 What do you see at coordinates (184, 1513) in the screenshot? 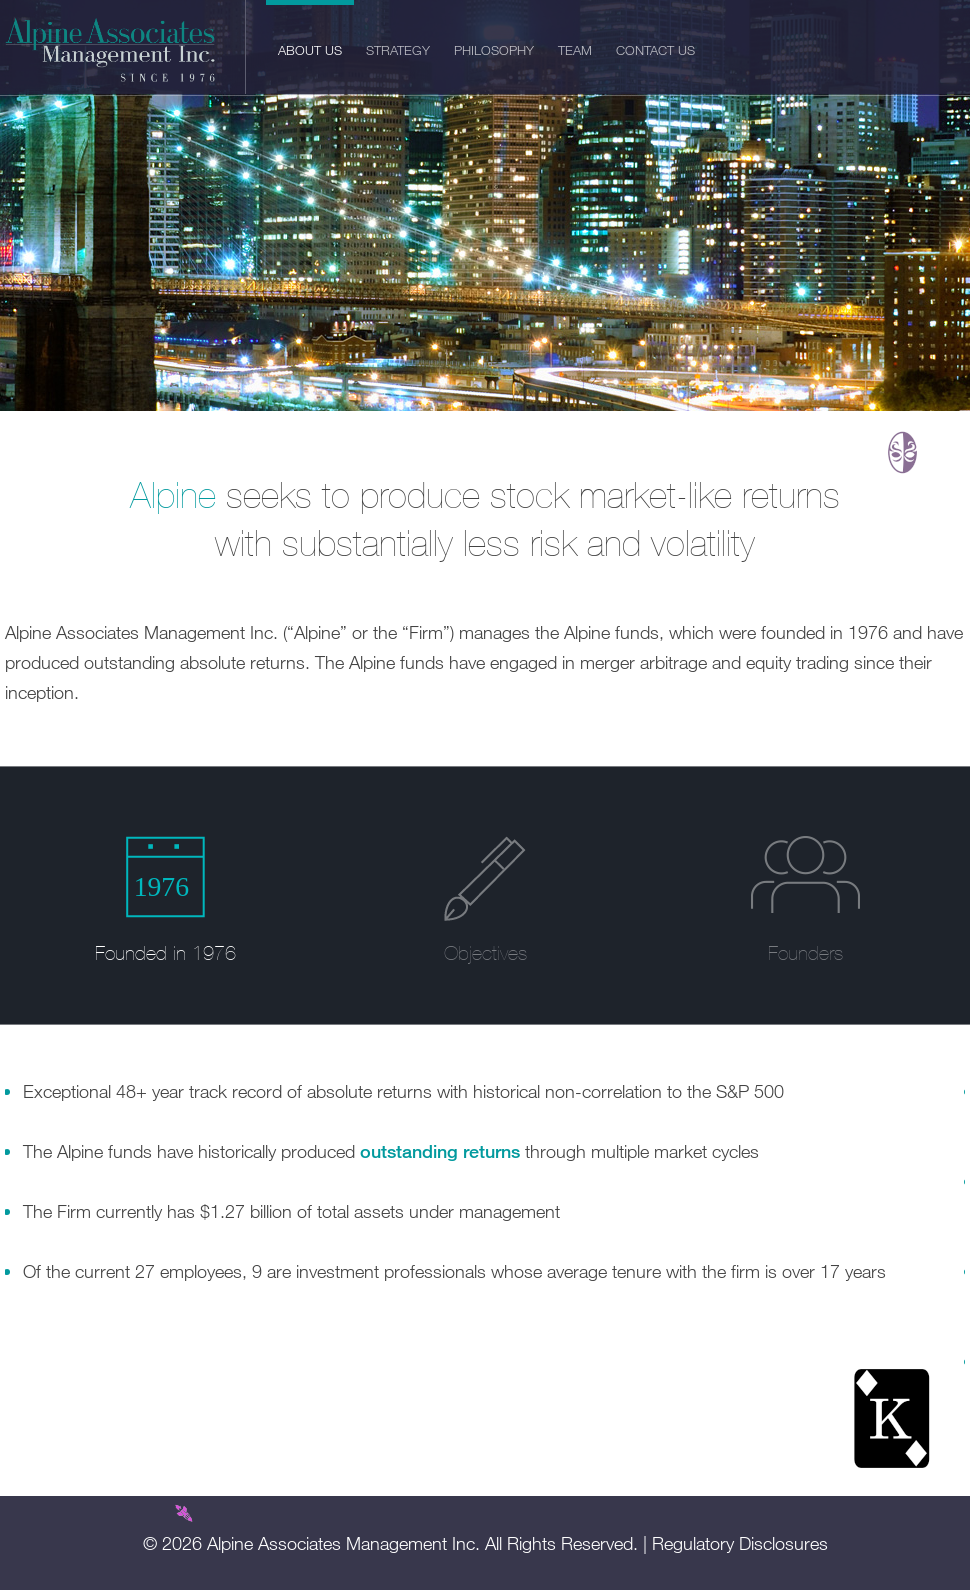
I see `launch or deploy an application` at bounding box center [184, 1513].